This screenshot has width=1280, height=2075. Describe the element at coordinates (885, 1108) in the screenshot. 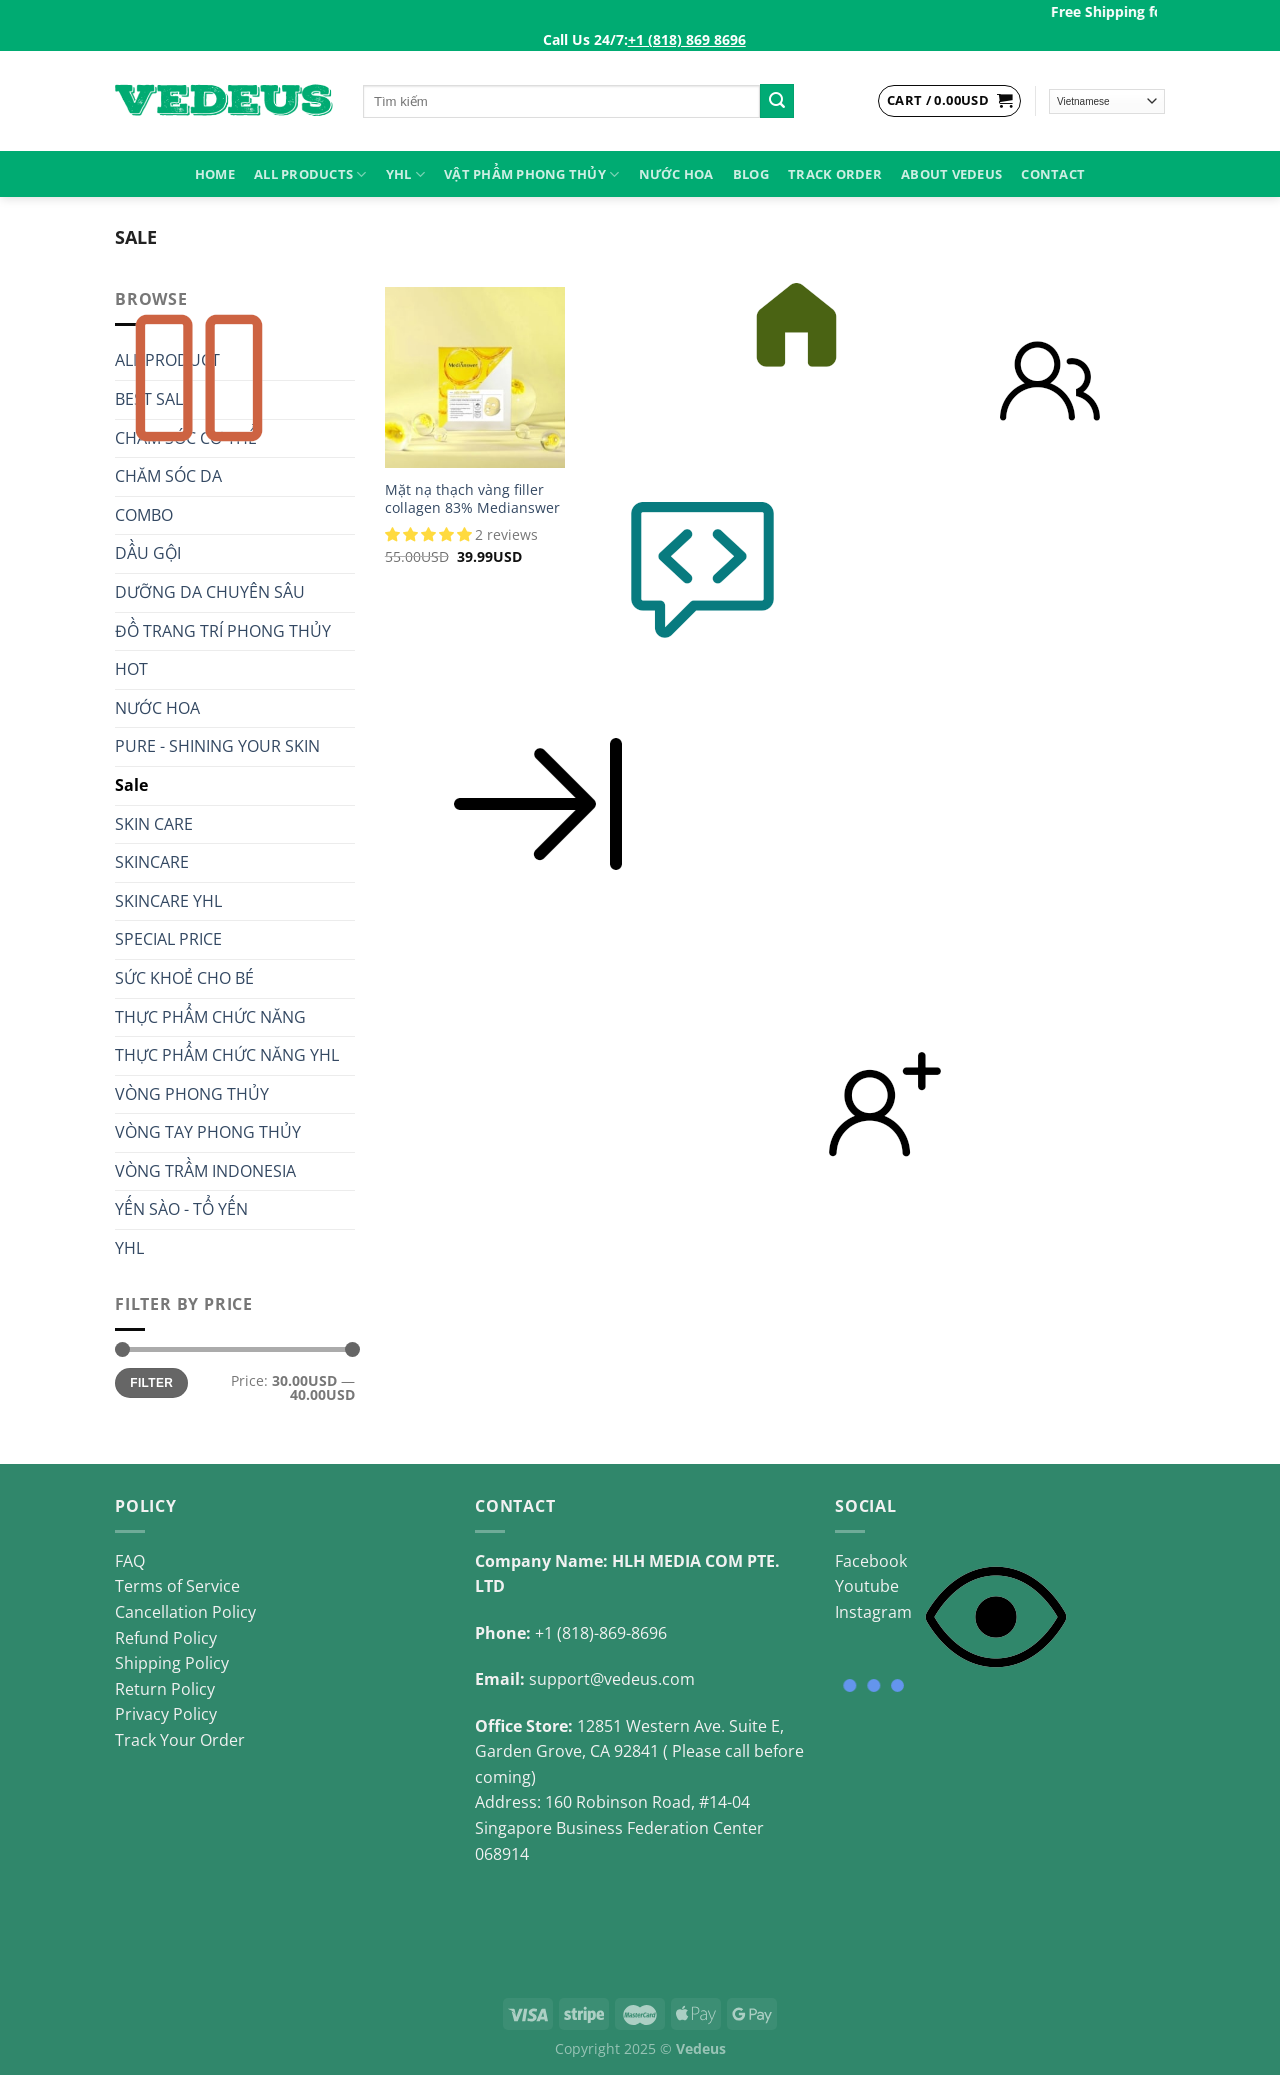

I see `add a new user or contact` at that location.